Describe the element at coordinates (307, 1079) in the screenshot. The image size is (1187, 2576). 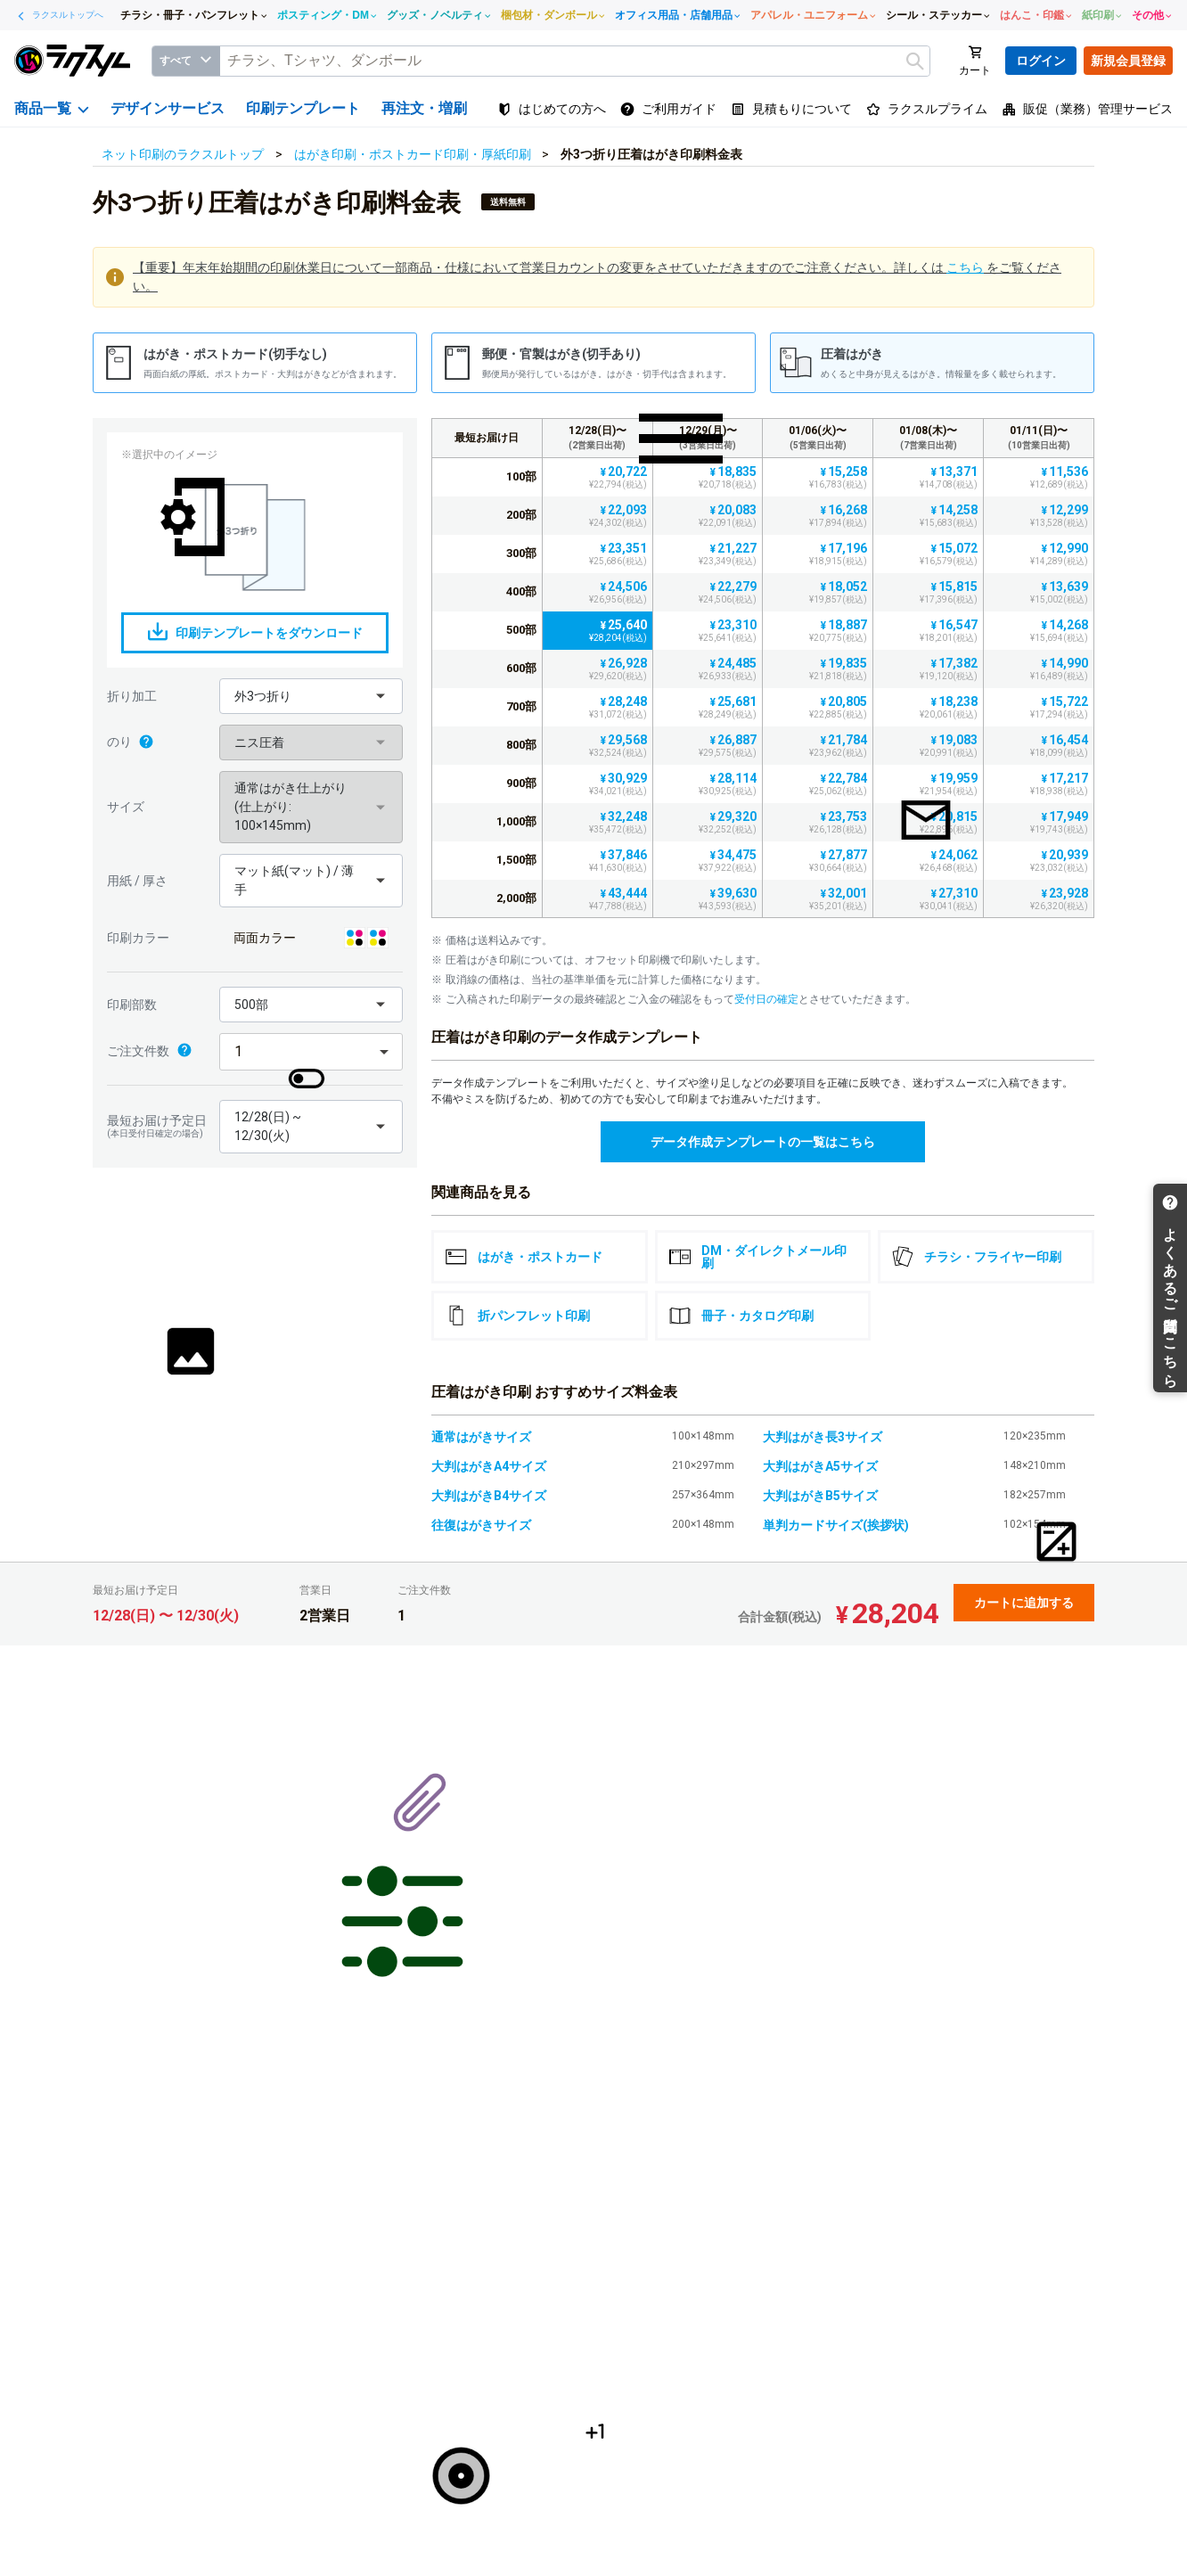
I see `toggle switch in off position` at that location.